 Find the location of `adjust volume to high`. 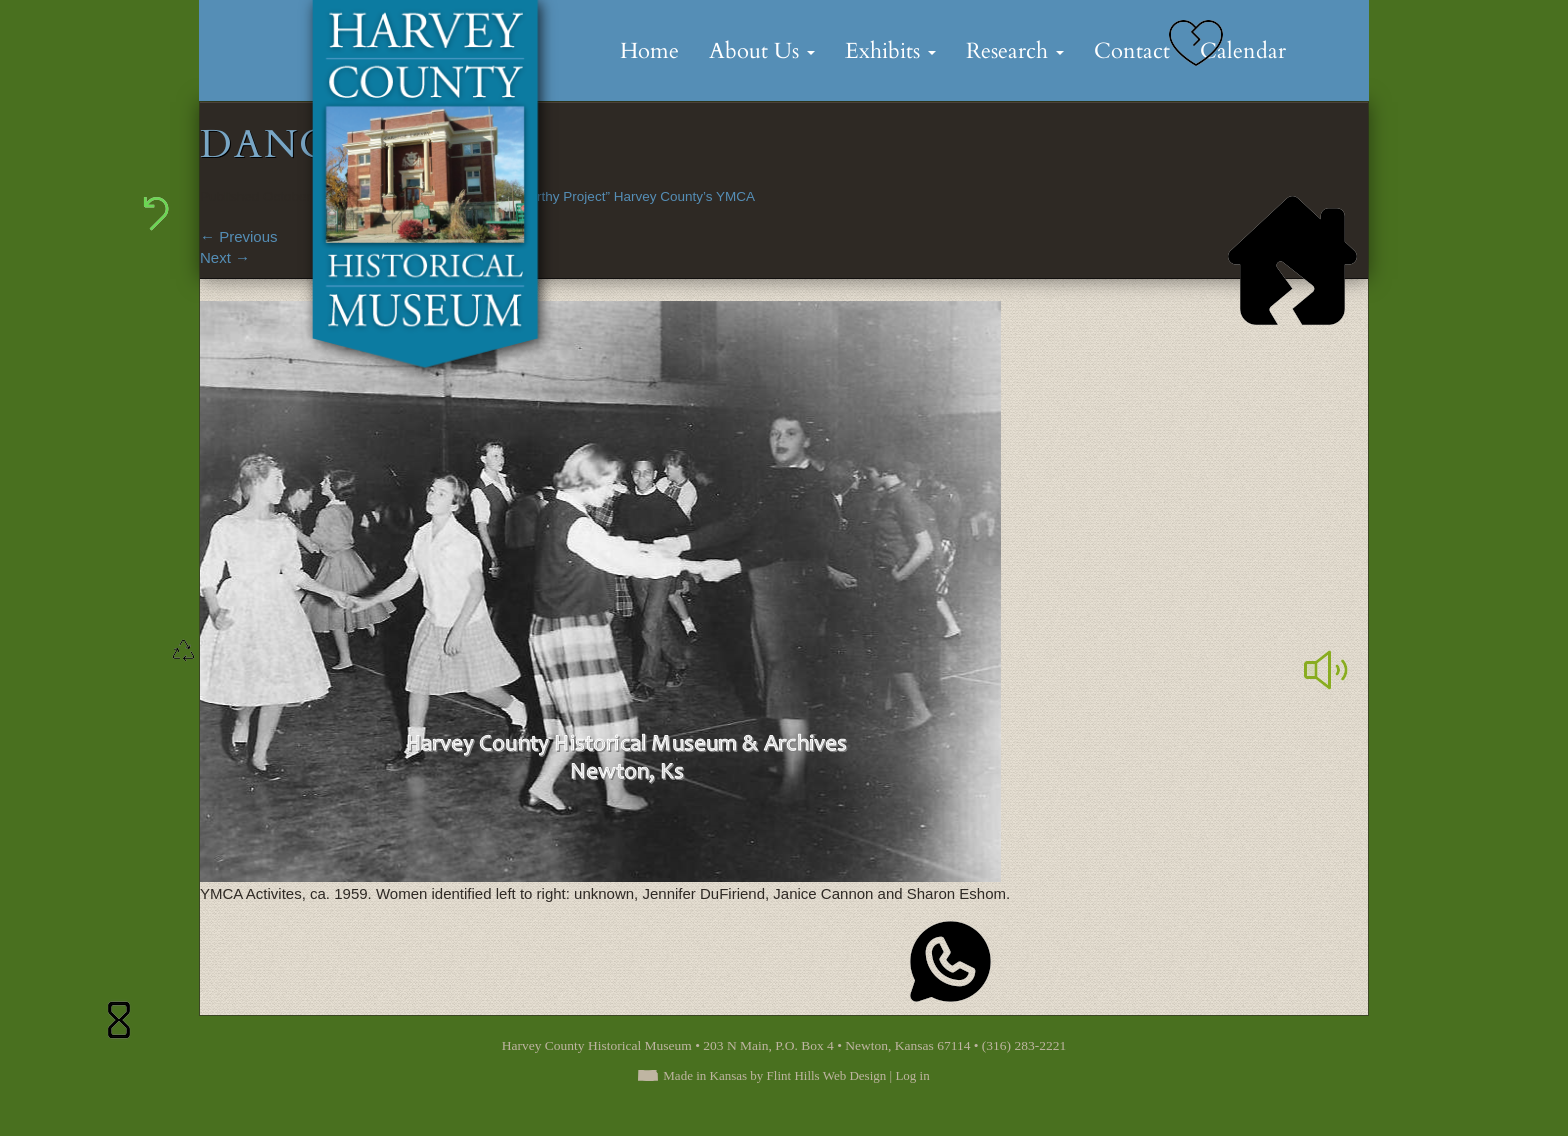

adjust volume to high is located at coordinates (1325, 670).